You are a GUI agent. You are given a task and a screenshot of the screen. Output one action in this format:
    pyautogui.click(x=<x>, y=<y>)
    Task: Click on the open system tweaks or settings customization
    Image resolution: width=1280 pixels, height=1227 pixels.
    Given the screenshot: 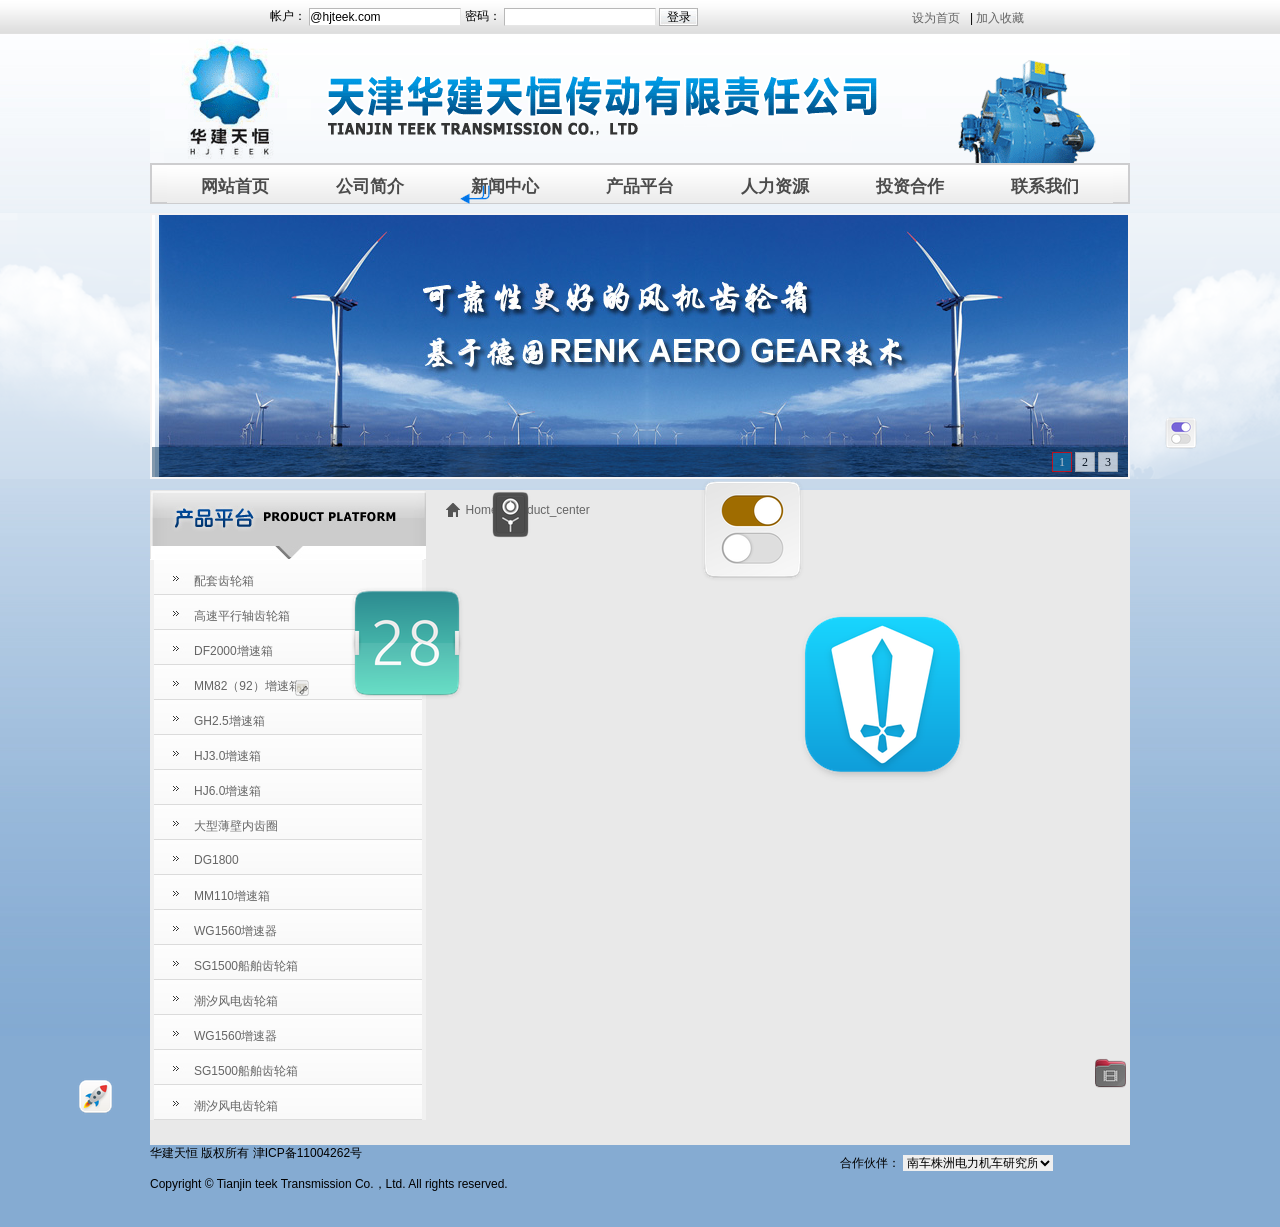 What is the action you would take?
    pyautogui.click(x=752, y=529)
    